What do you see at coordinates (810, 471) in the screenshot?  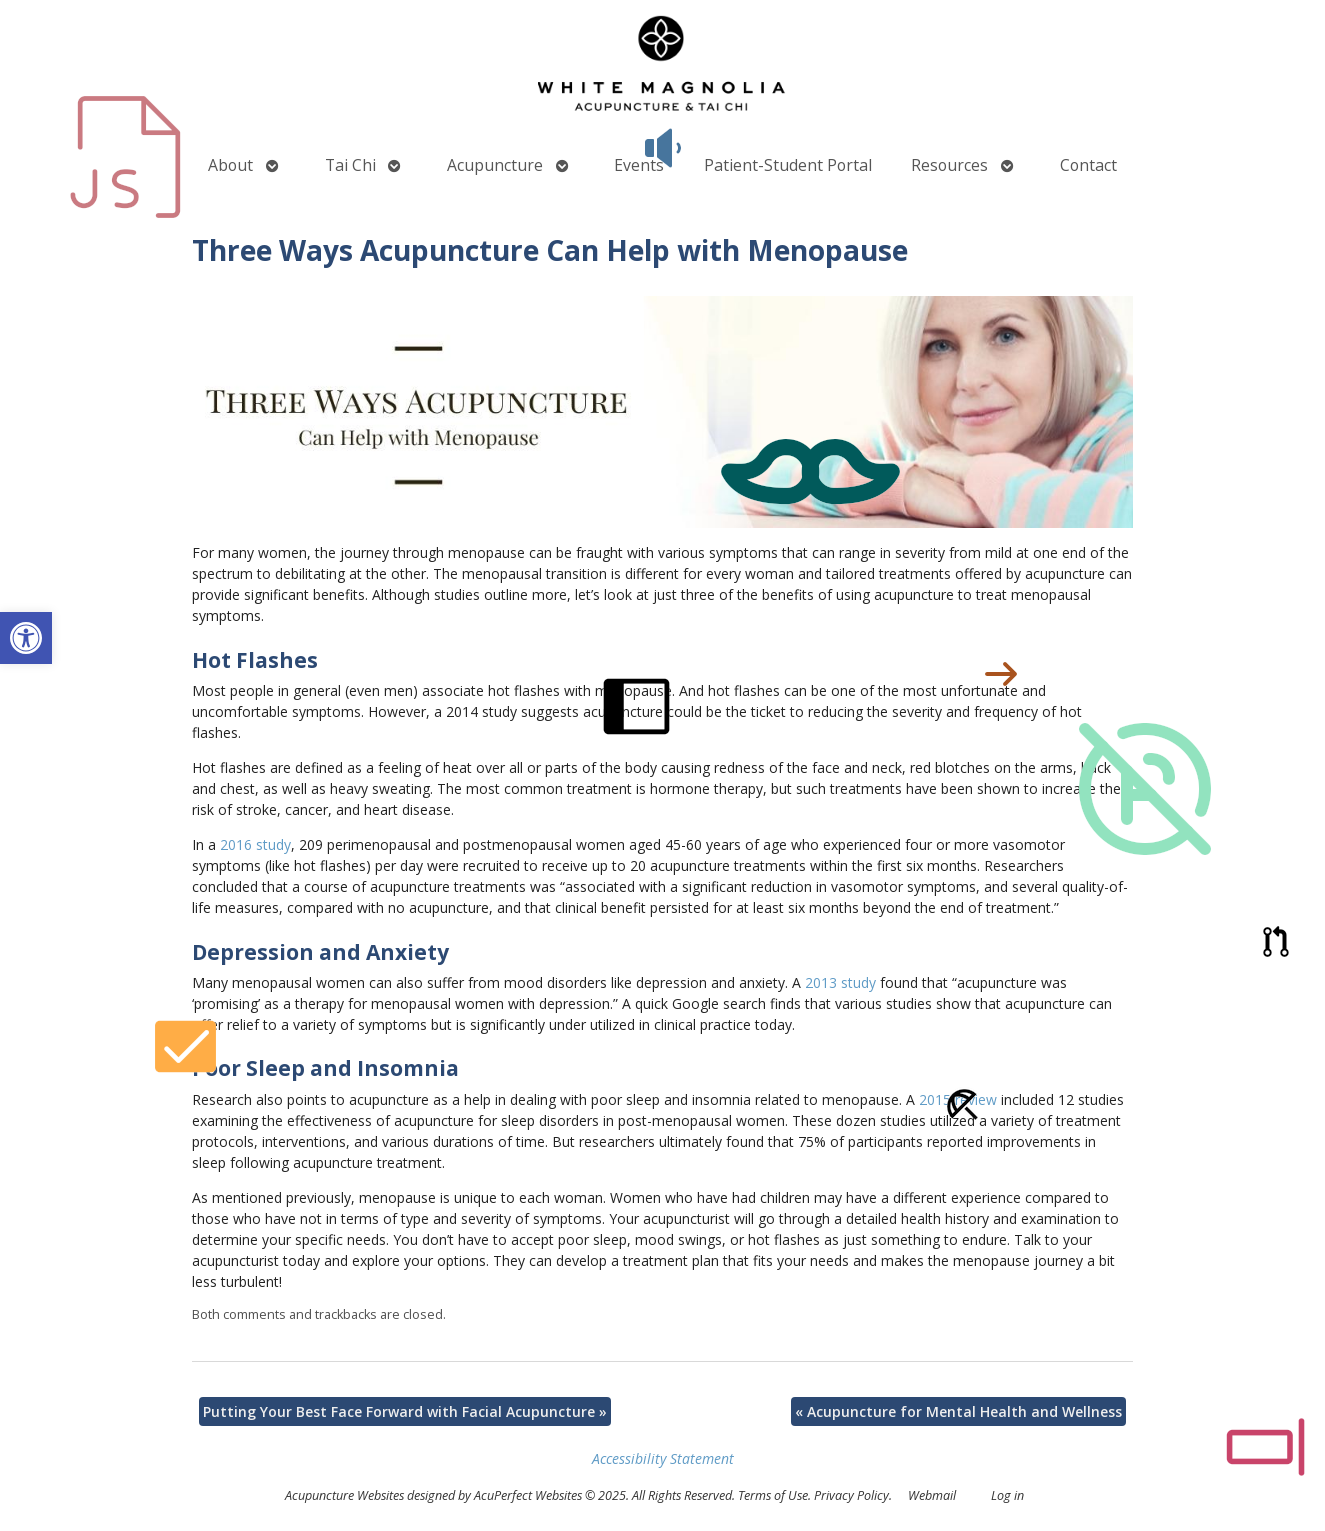 I see `apply a moustache filter or effect` at bounding box center [810, 471].